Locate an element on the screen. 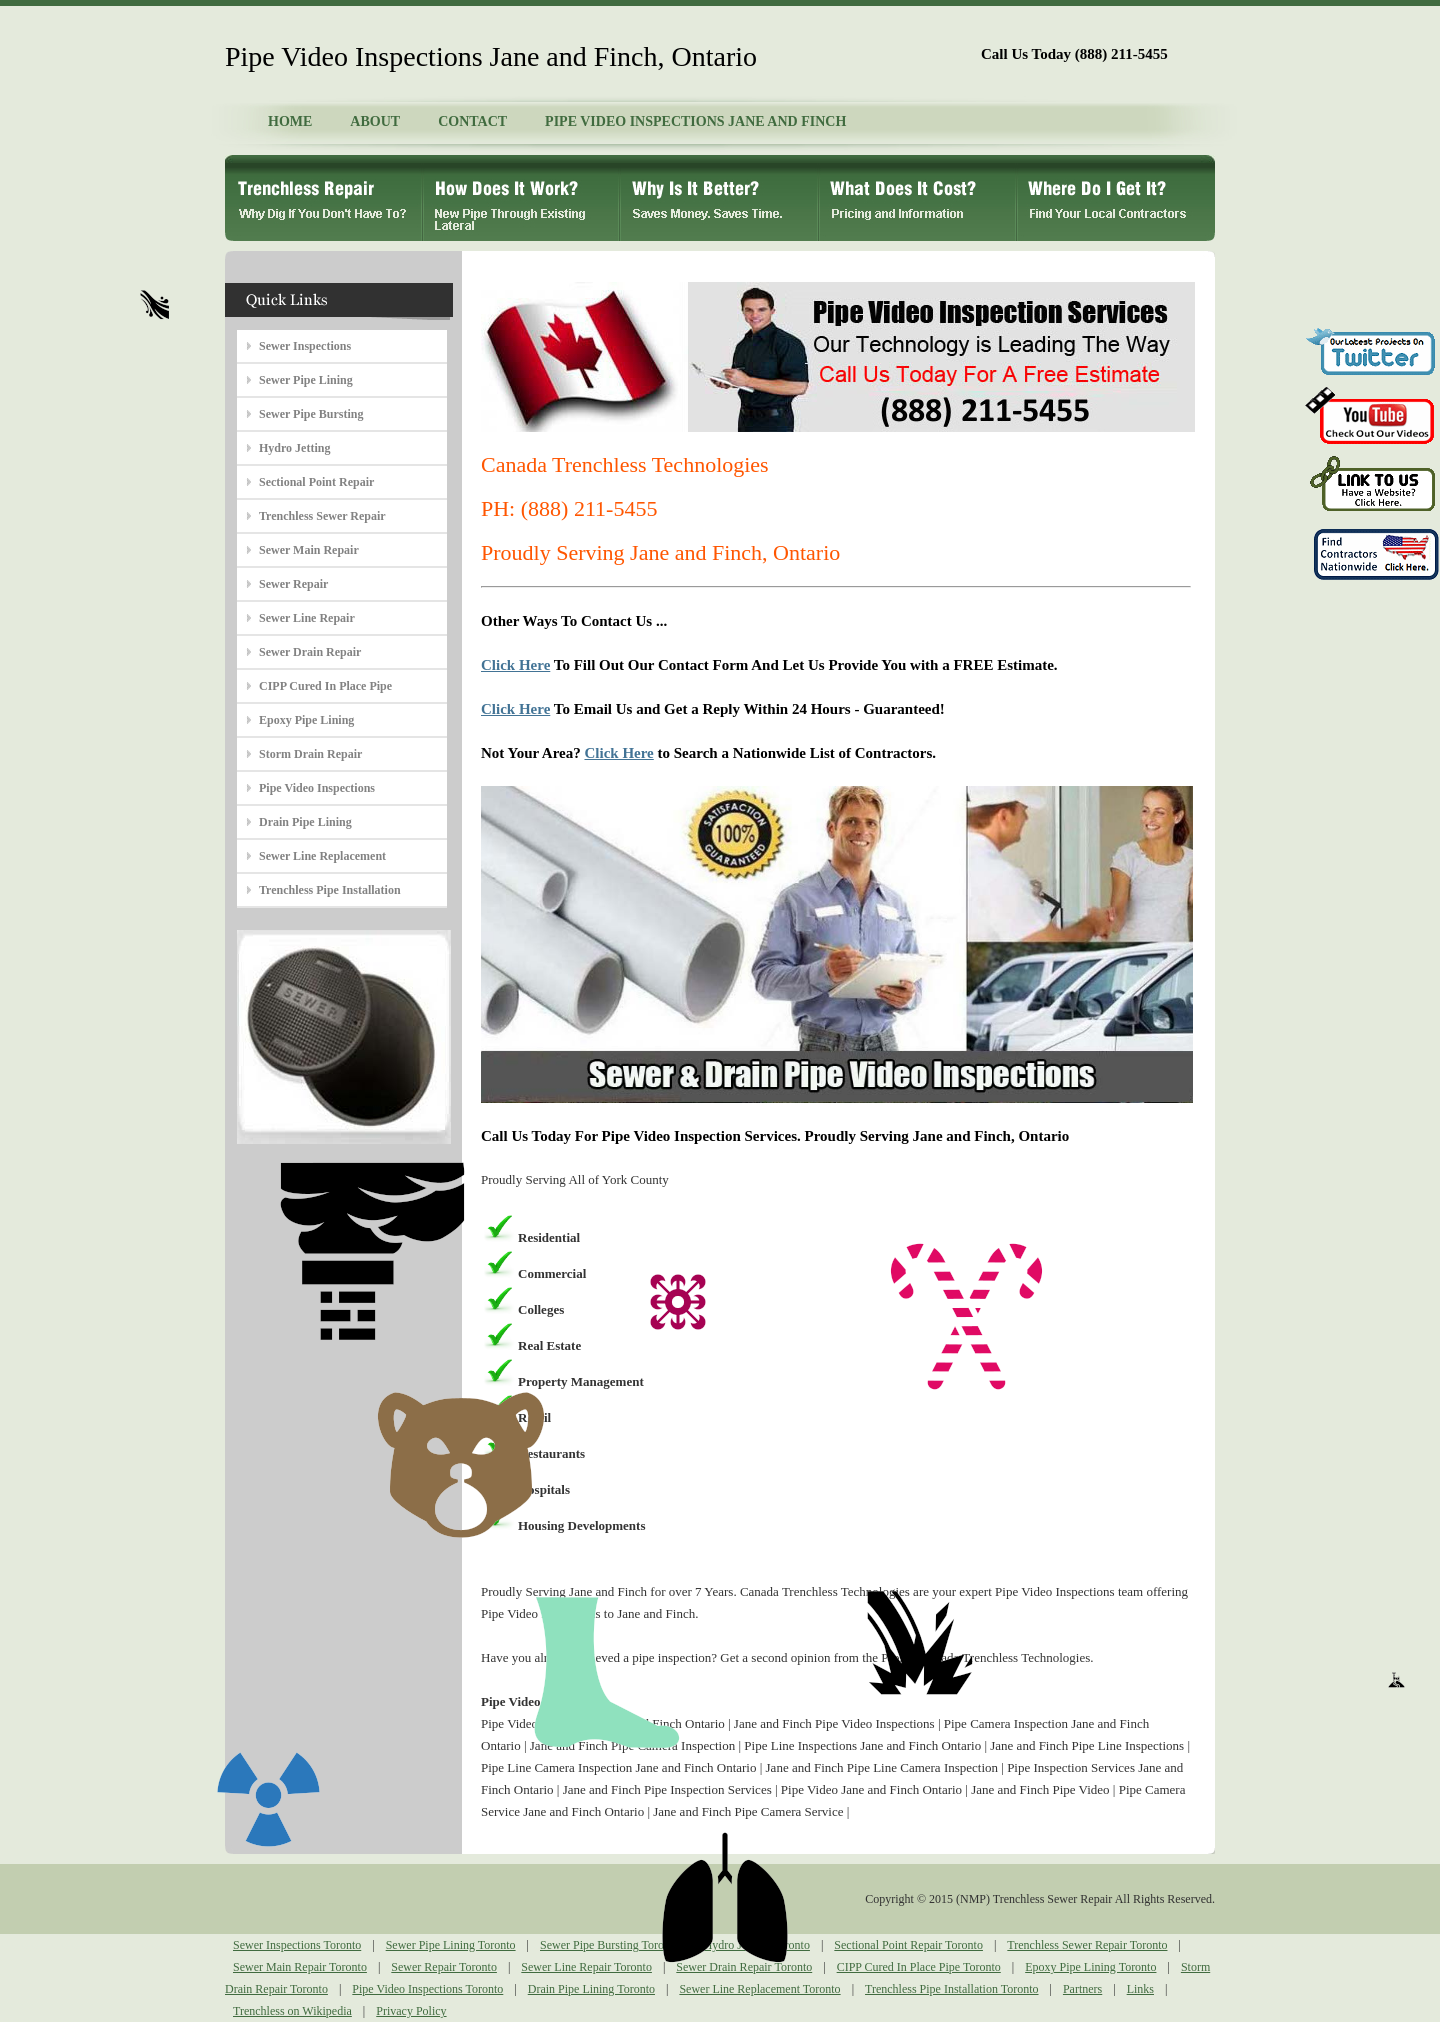  expand or distribute content in all directions is located at coordinates (678, 1302).